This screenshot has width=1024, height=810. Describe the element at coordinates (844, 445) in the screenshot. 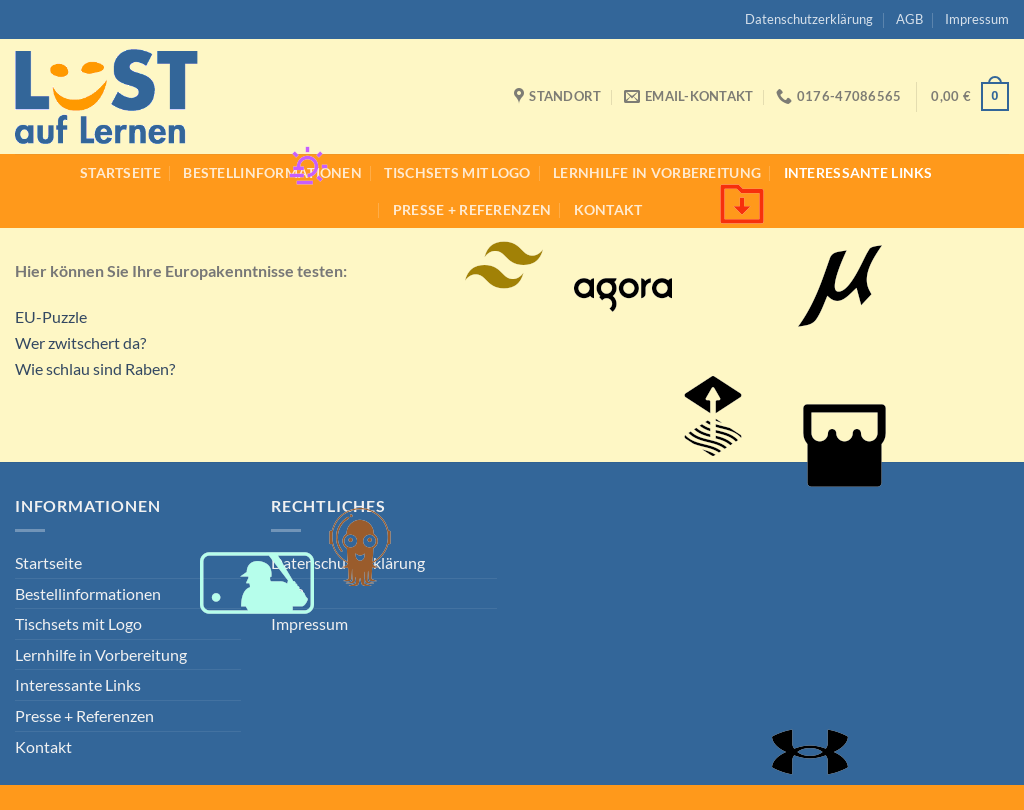

I see `access the online store or marketplace` at that location.